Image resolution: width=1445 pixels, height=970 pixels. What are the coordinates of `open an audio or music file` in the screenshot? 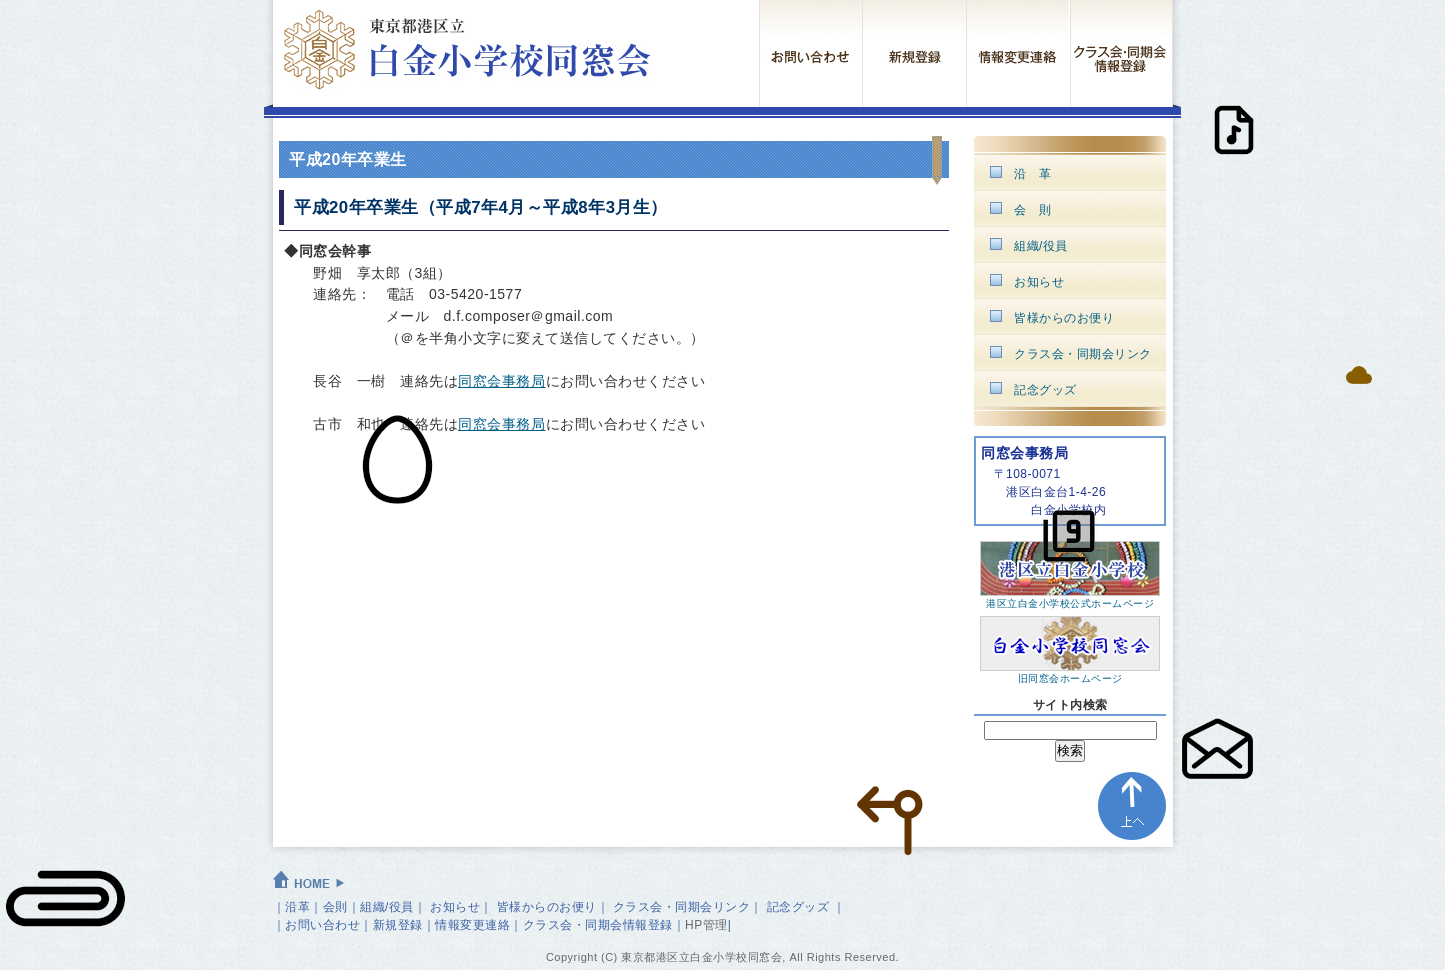 It's located at (1234, 130).